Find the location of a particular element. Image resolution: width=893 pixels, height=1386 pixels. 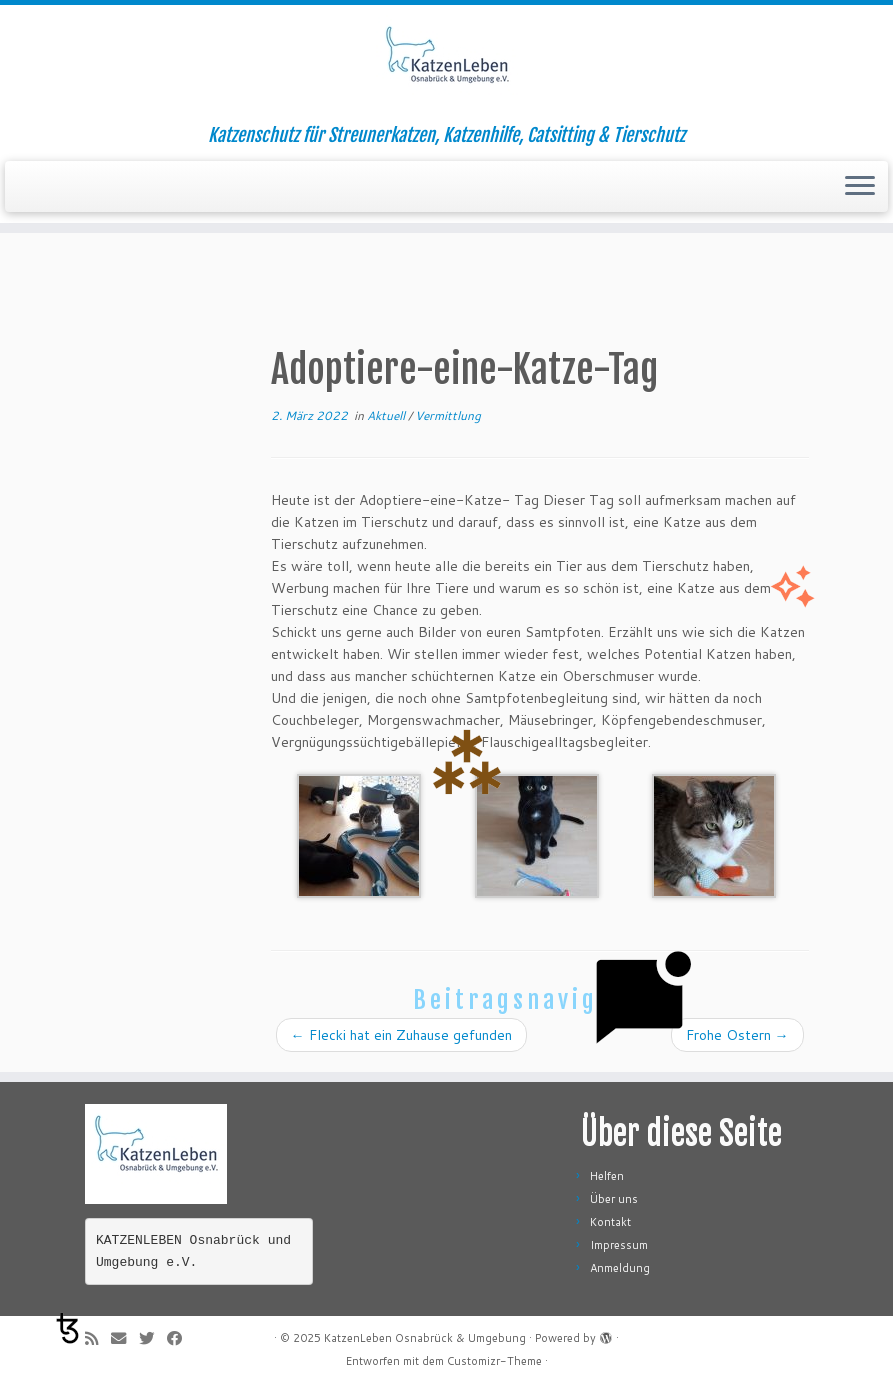

connect to the fediverse network is located at coordinates (467, 764).